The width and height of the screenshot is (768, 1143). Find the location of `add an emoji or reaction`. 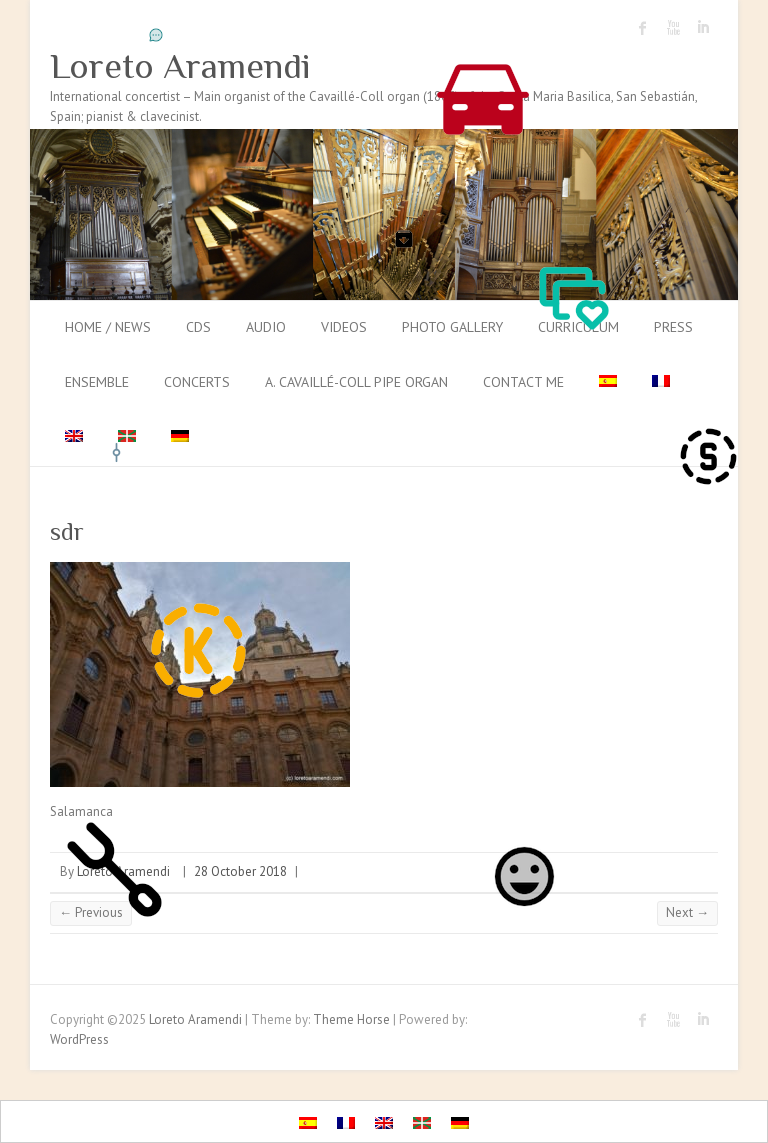

add an emoji or reaction is located at coordinates (524, 876).